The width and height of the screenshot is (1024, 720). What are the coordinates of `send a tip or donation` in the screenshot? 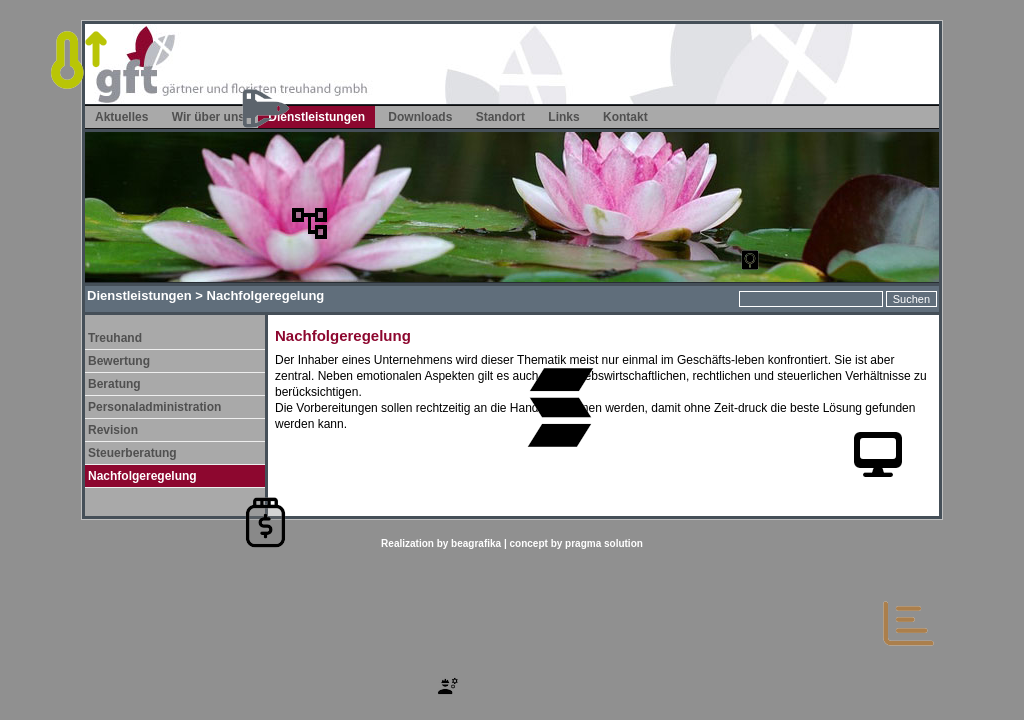 It's located at (265, 522).